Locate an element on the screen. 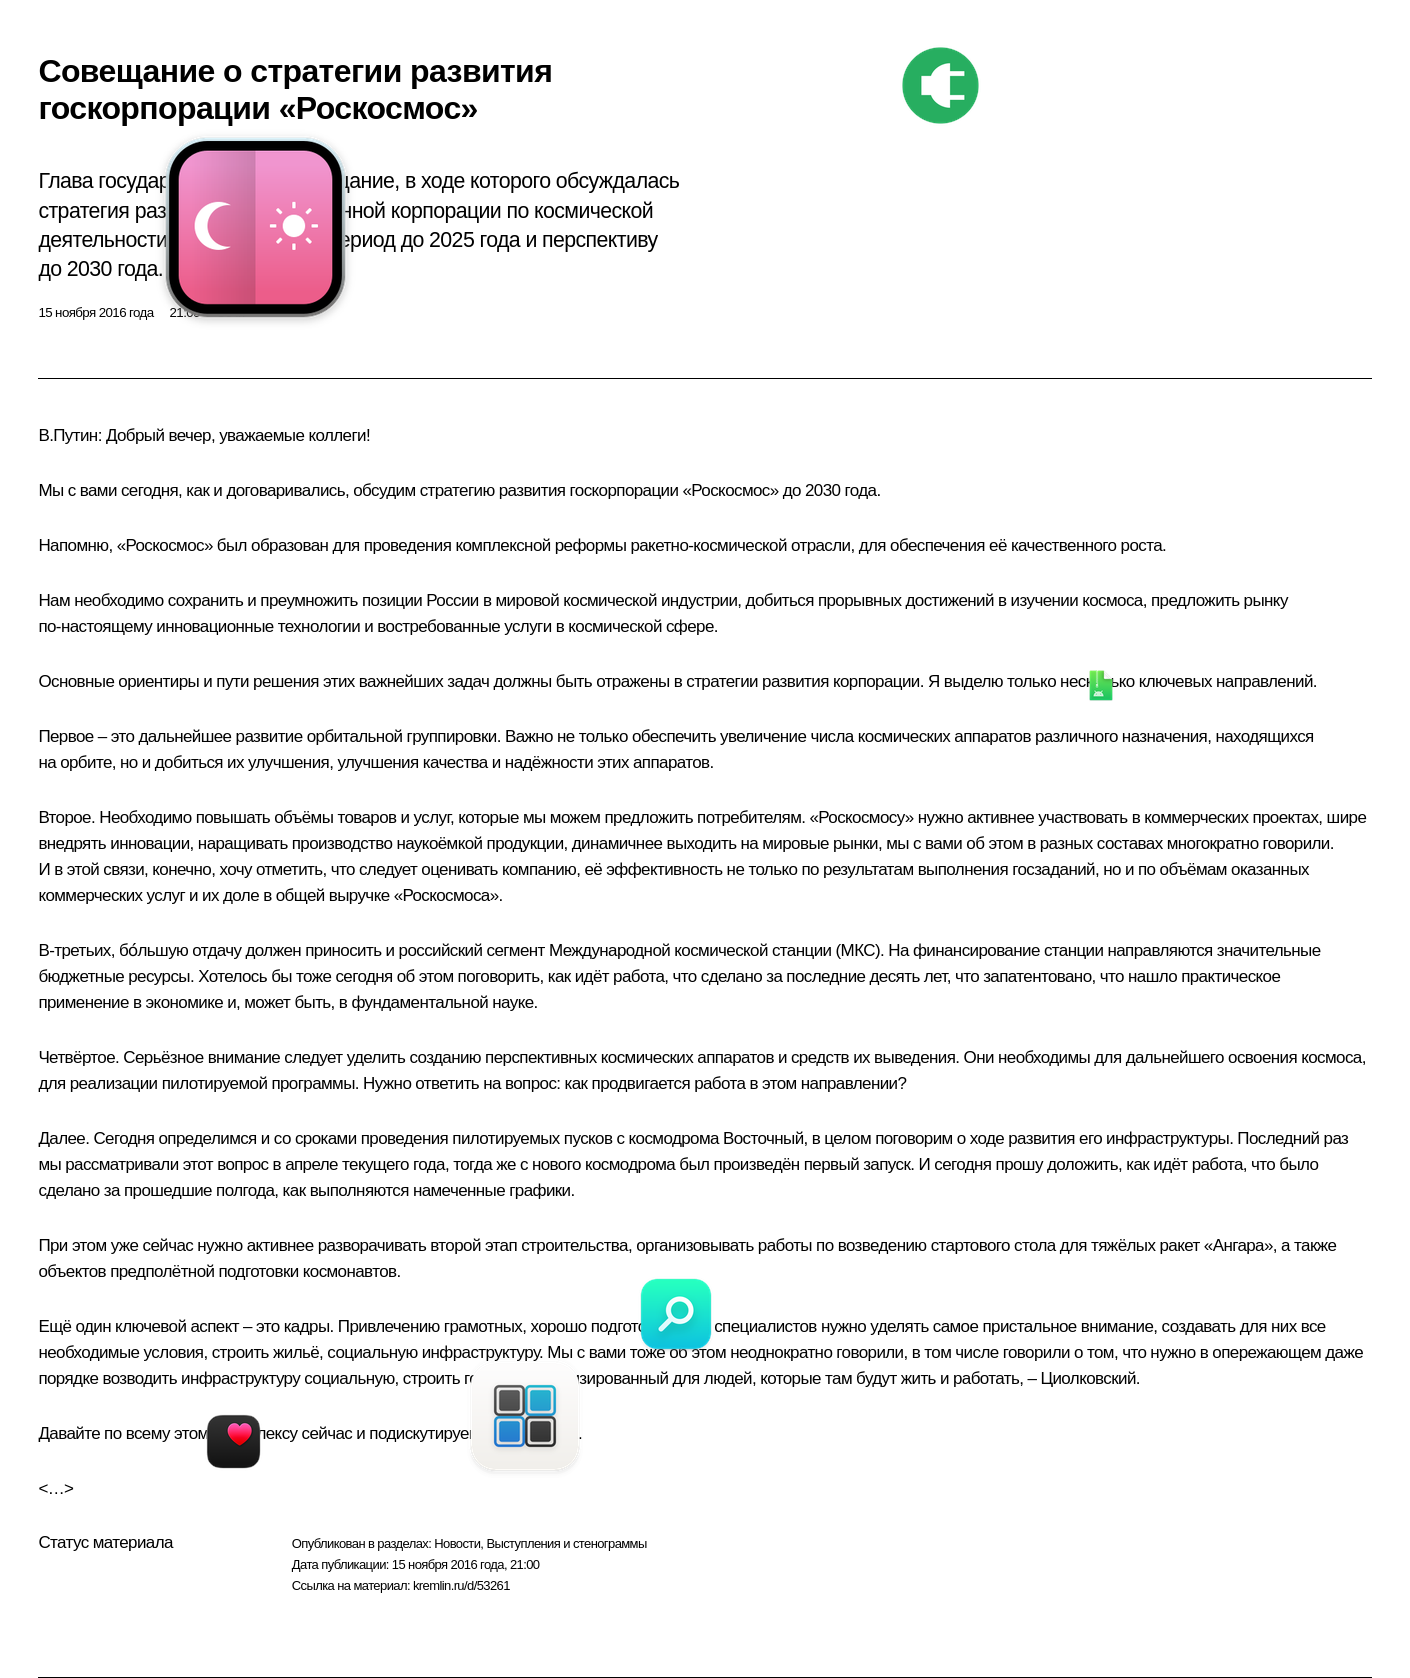  open the health app is located at coordinates (233, 1441).